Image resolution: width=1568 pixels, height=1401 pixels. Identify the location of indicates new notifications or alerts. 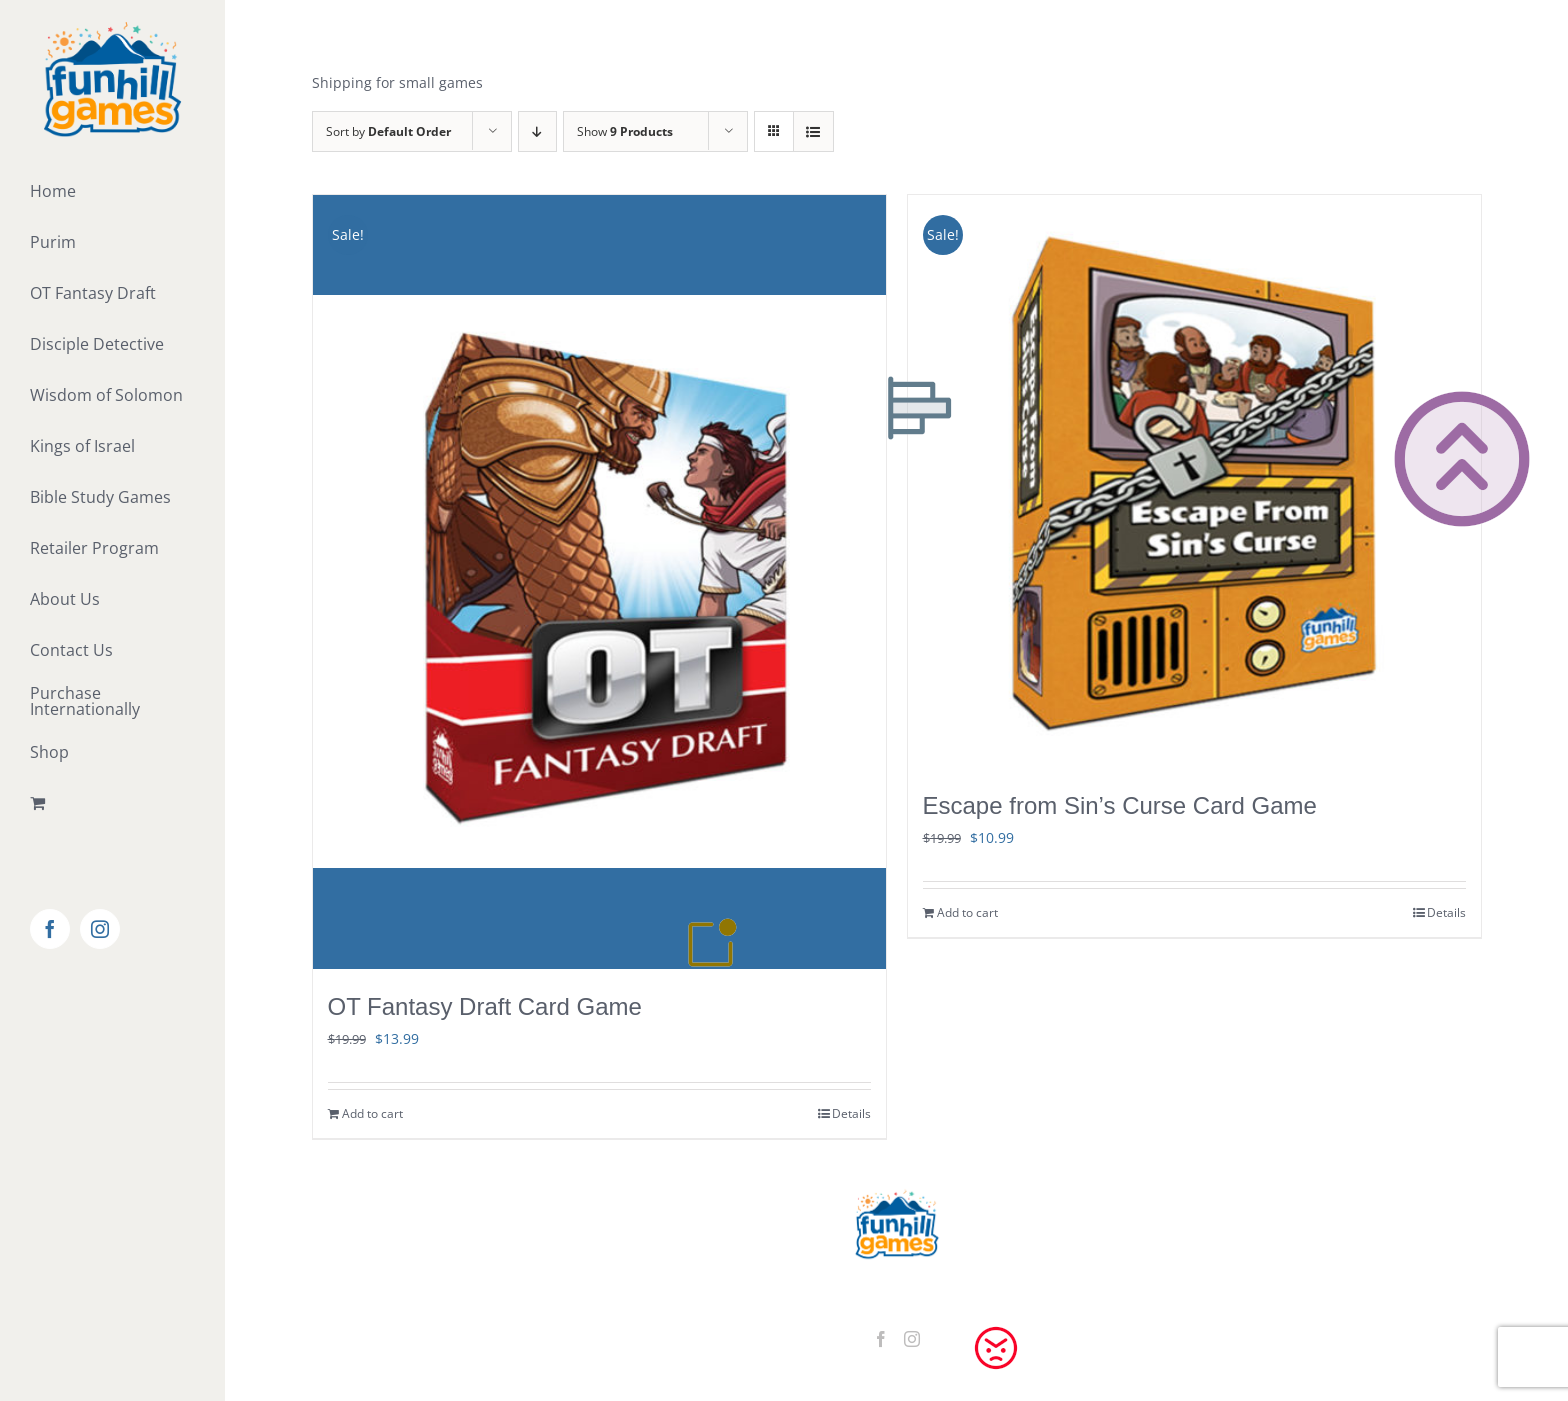
(711, 943).